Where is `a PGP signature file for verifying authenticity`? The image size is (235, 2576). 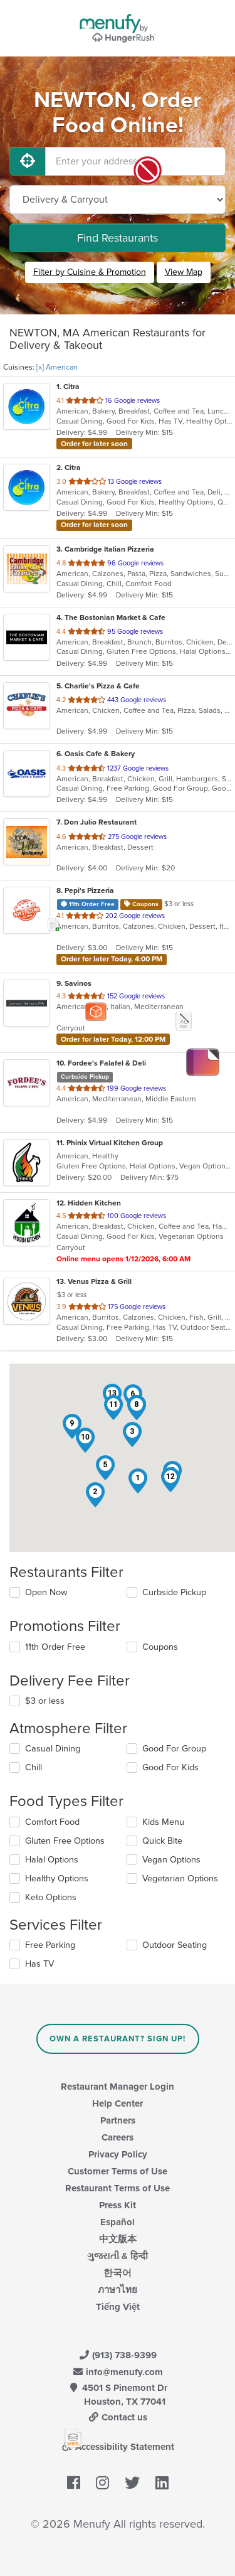 a PGP signature file for verifying authenticity is located at coordinates (184, 1021).